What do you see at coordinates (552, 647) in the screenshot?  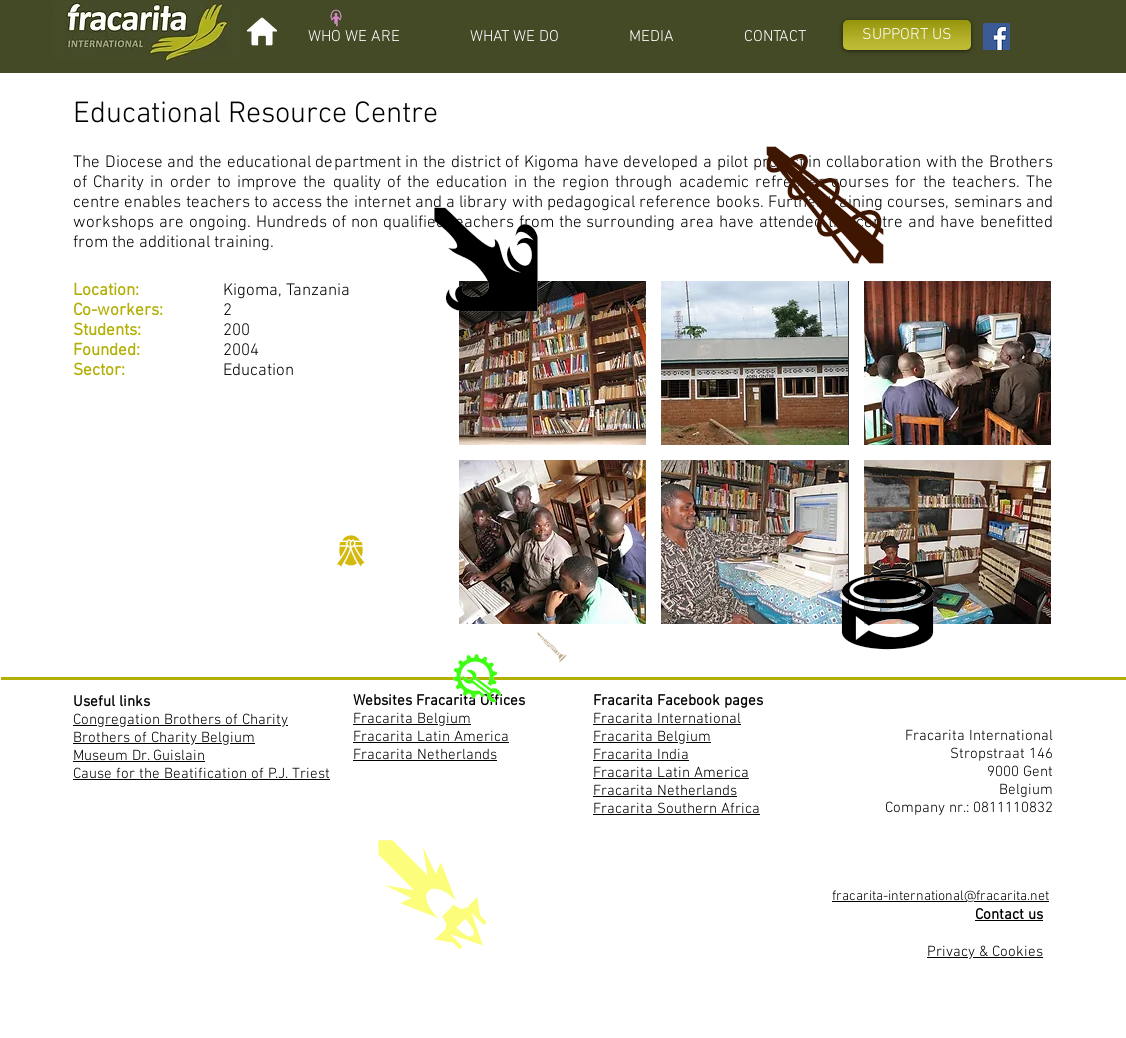 I see `select clarinet as your instrument` at bounding box center [552, 647].